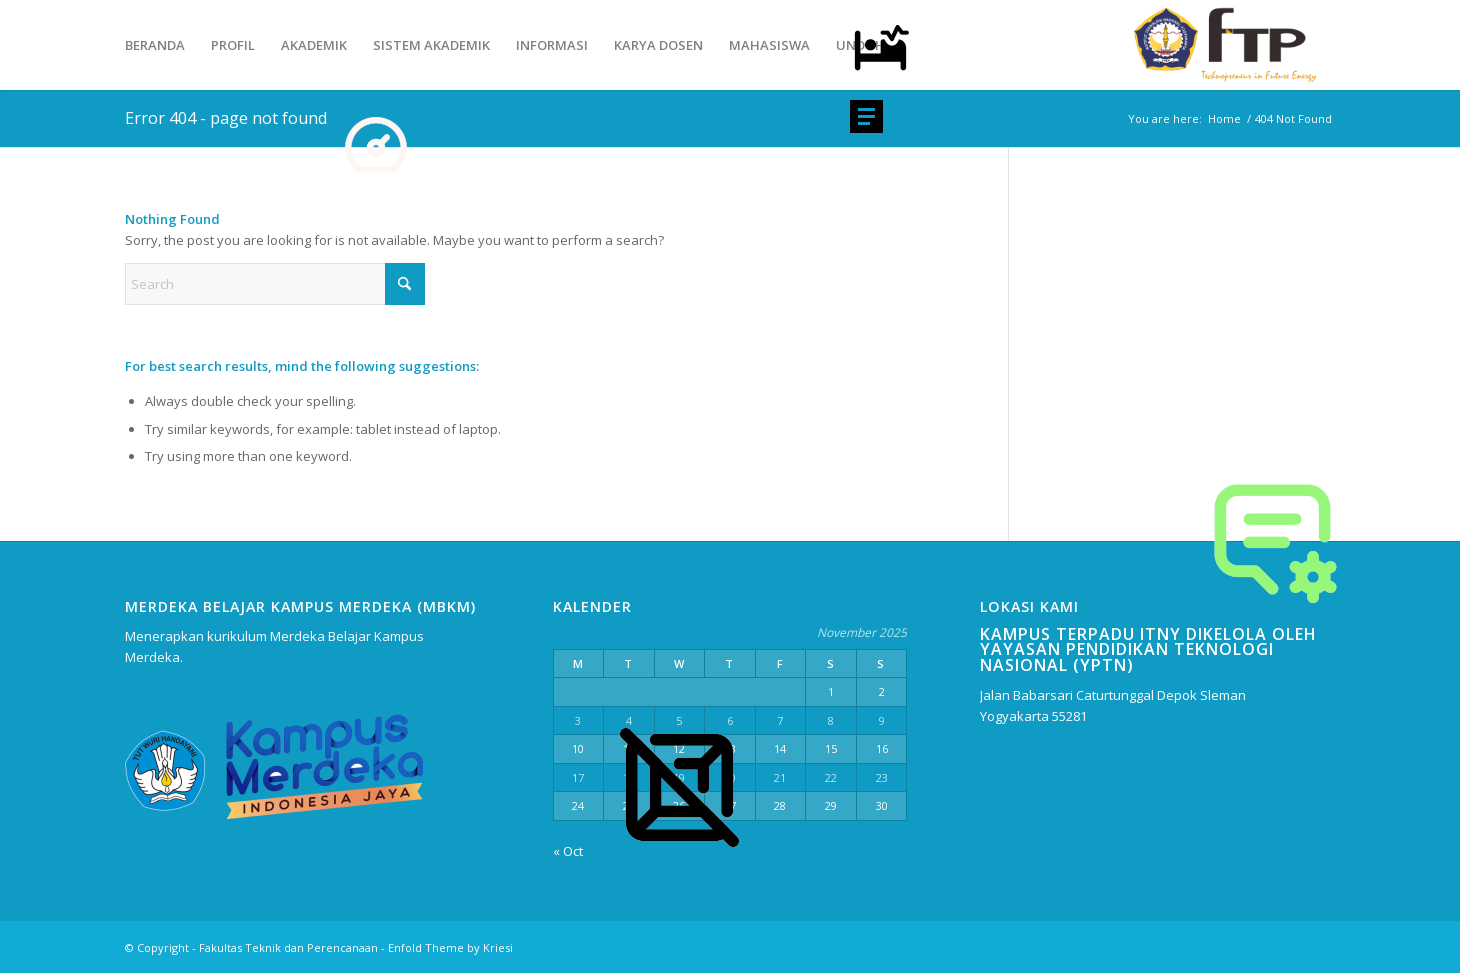  Describe the element at coordinates (880, 50) in the screenshot. I see `view patient procedures or medical records` at that location.